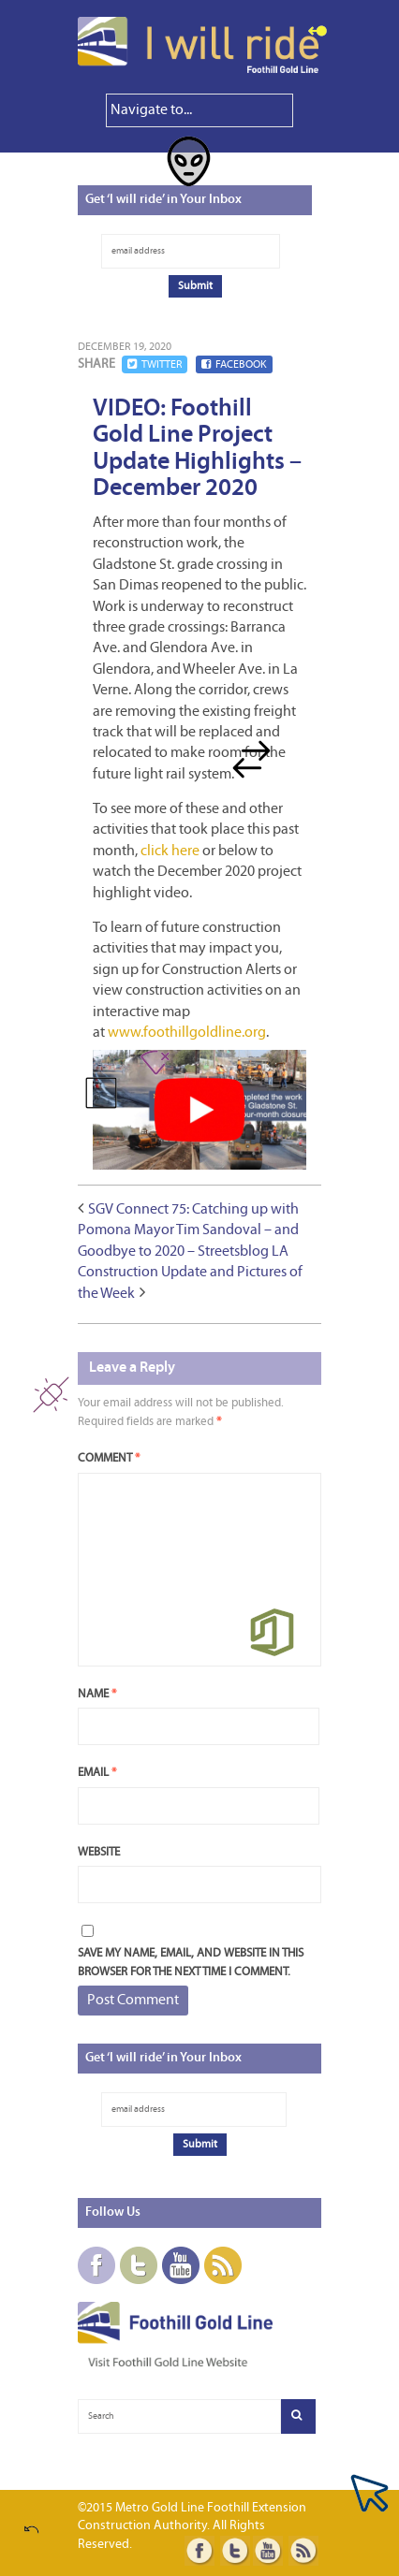  Describe the element at coordinates (155, 1062) in the screenshot. I see `wifi connection unavailable or disconnected` at that location.